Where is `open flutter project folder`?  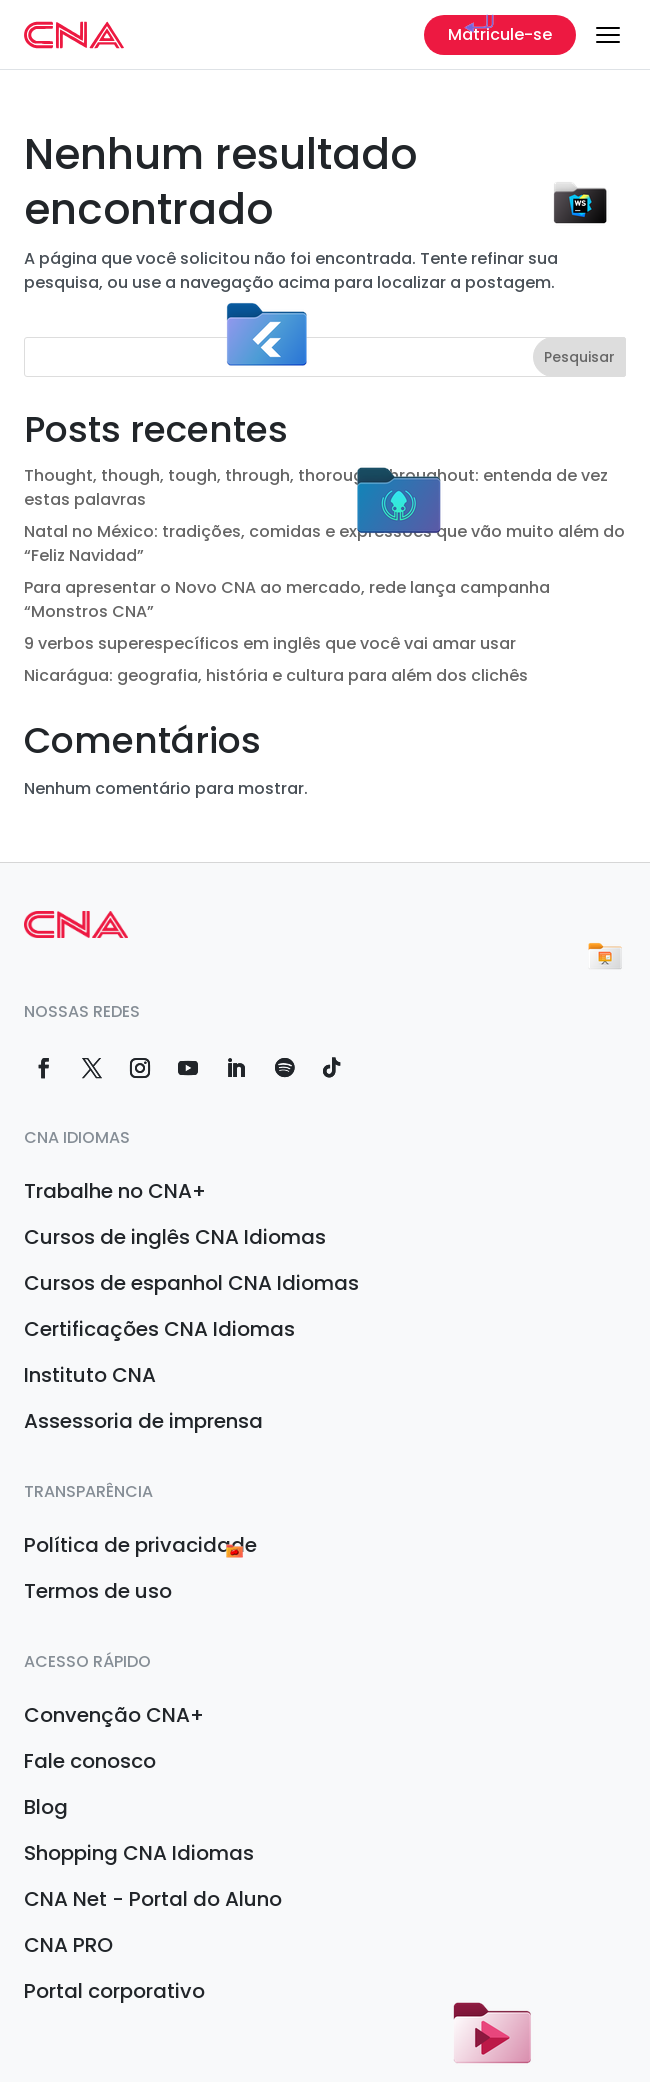 open flutter project folder is located at coordinates (266, 336).